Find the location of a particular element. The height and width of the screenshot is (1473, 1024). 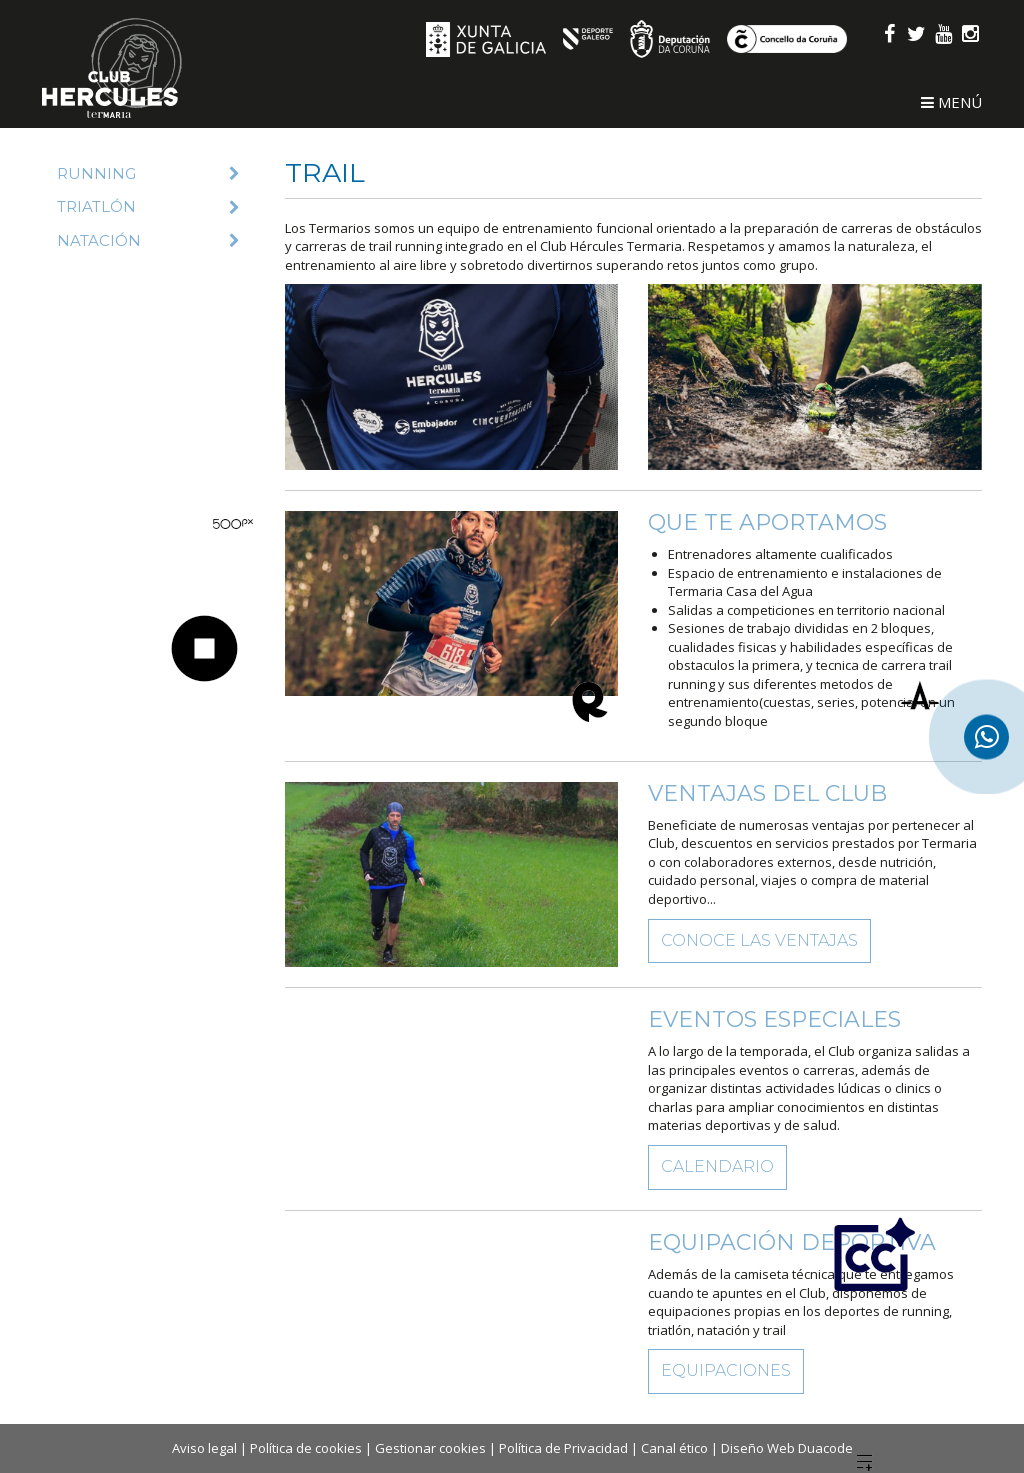

stop media playback is located at coordinates (204, 648).